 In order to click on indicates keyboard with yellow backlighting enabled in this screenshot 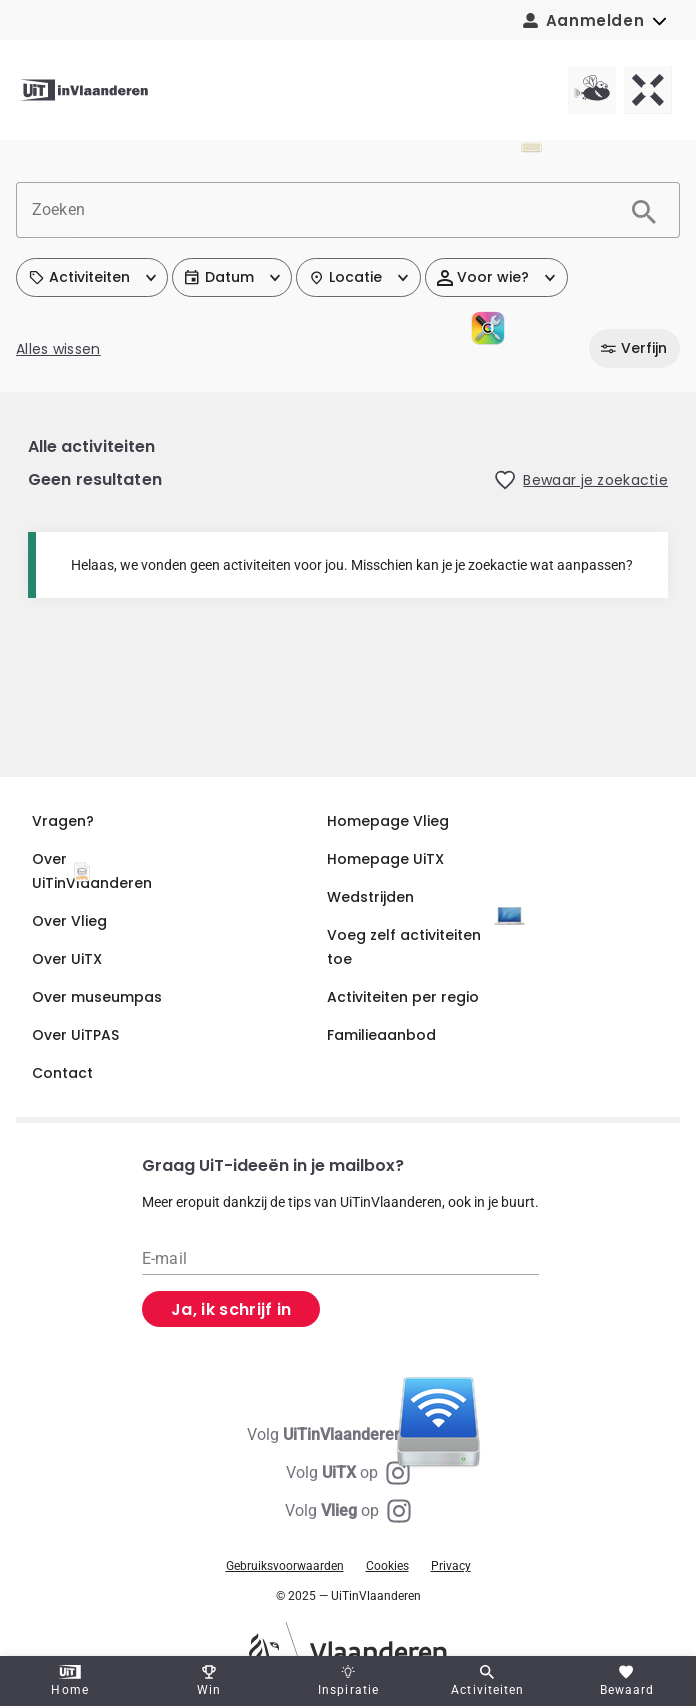, I will do `click(531, 147)`.